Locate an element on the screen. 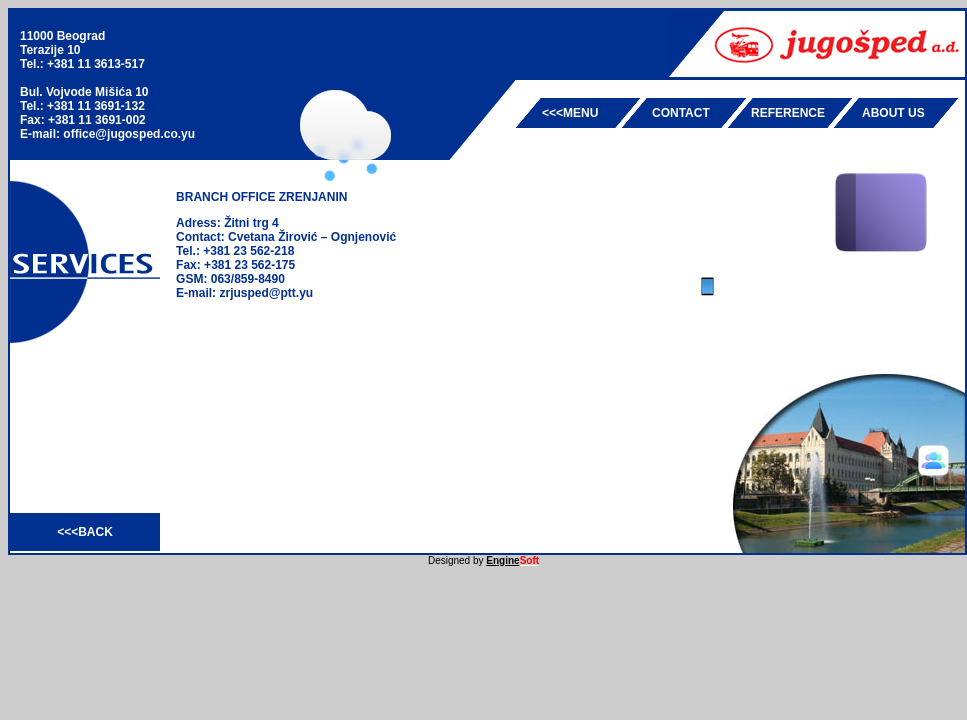 This screenshot has height=720, width=967. indicates freezing rain weather conditions is located at coordinates (345, 135).